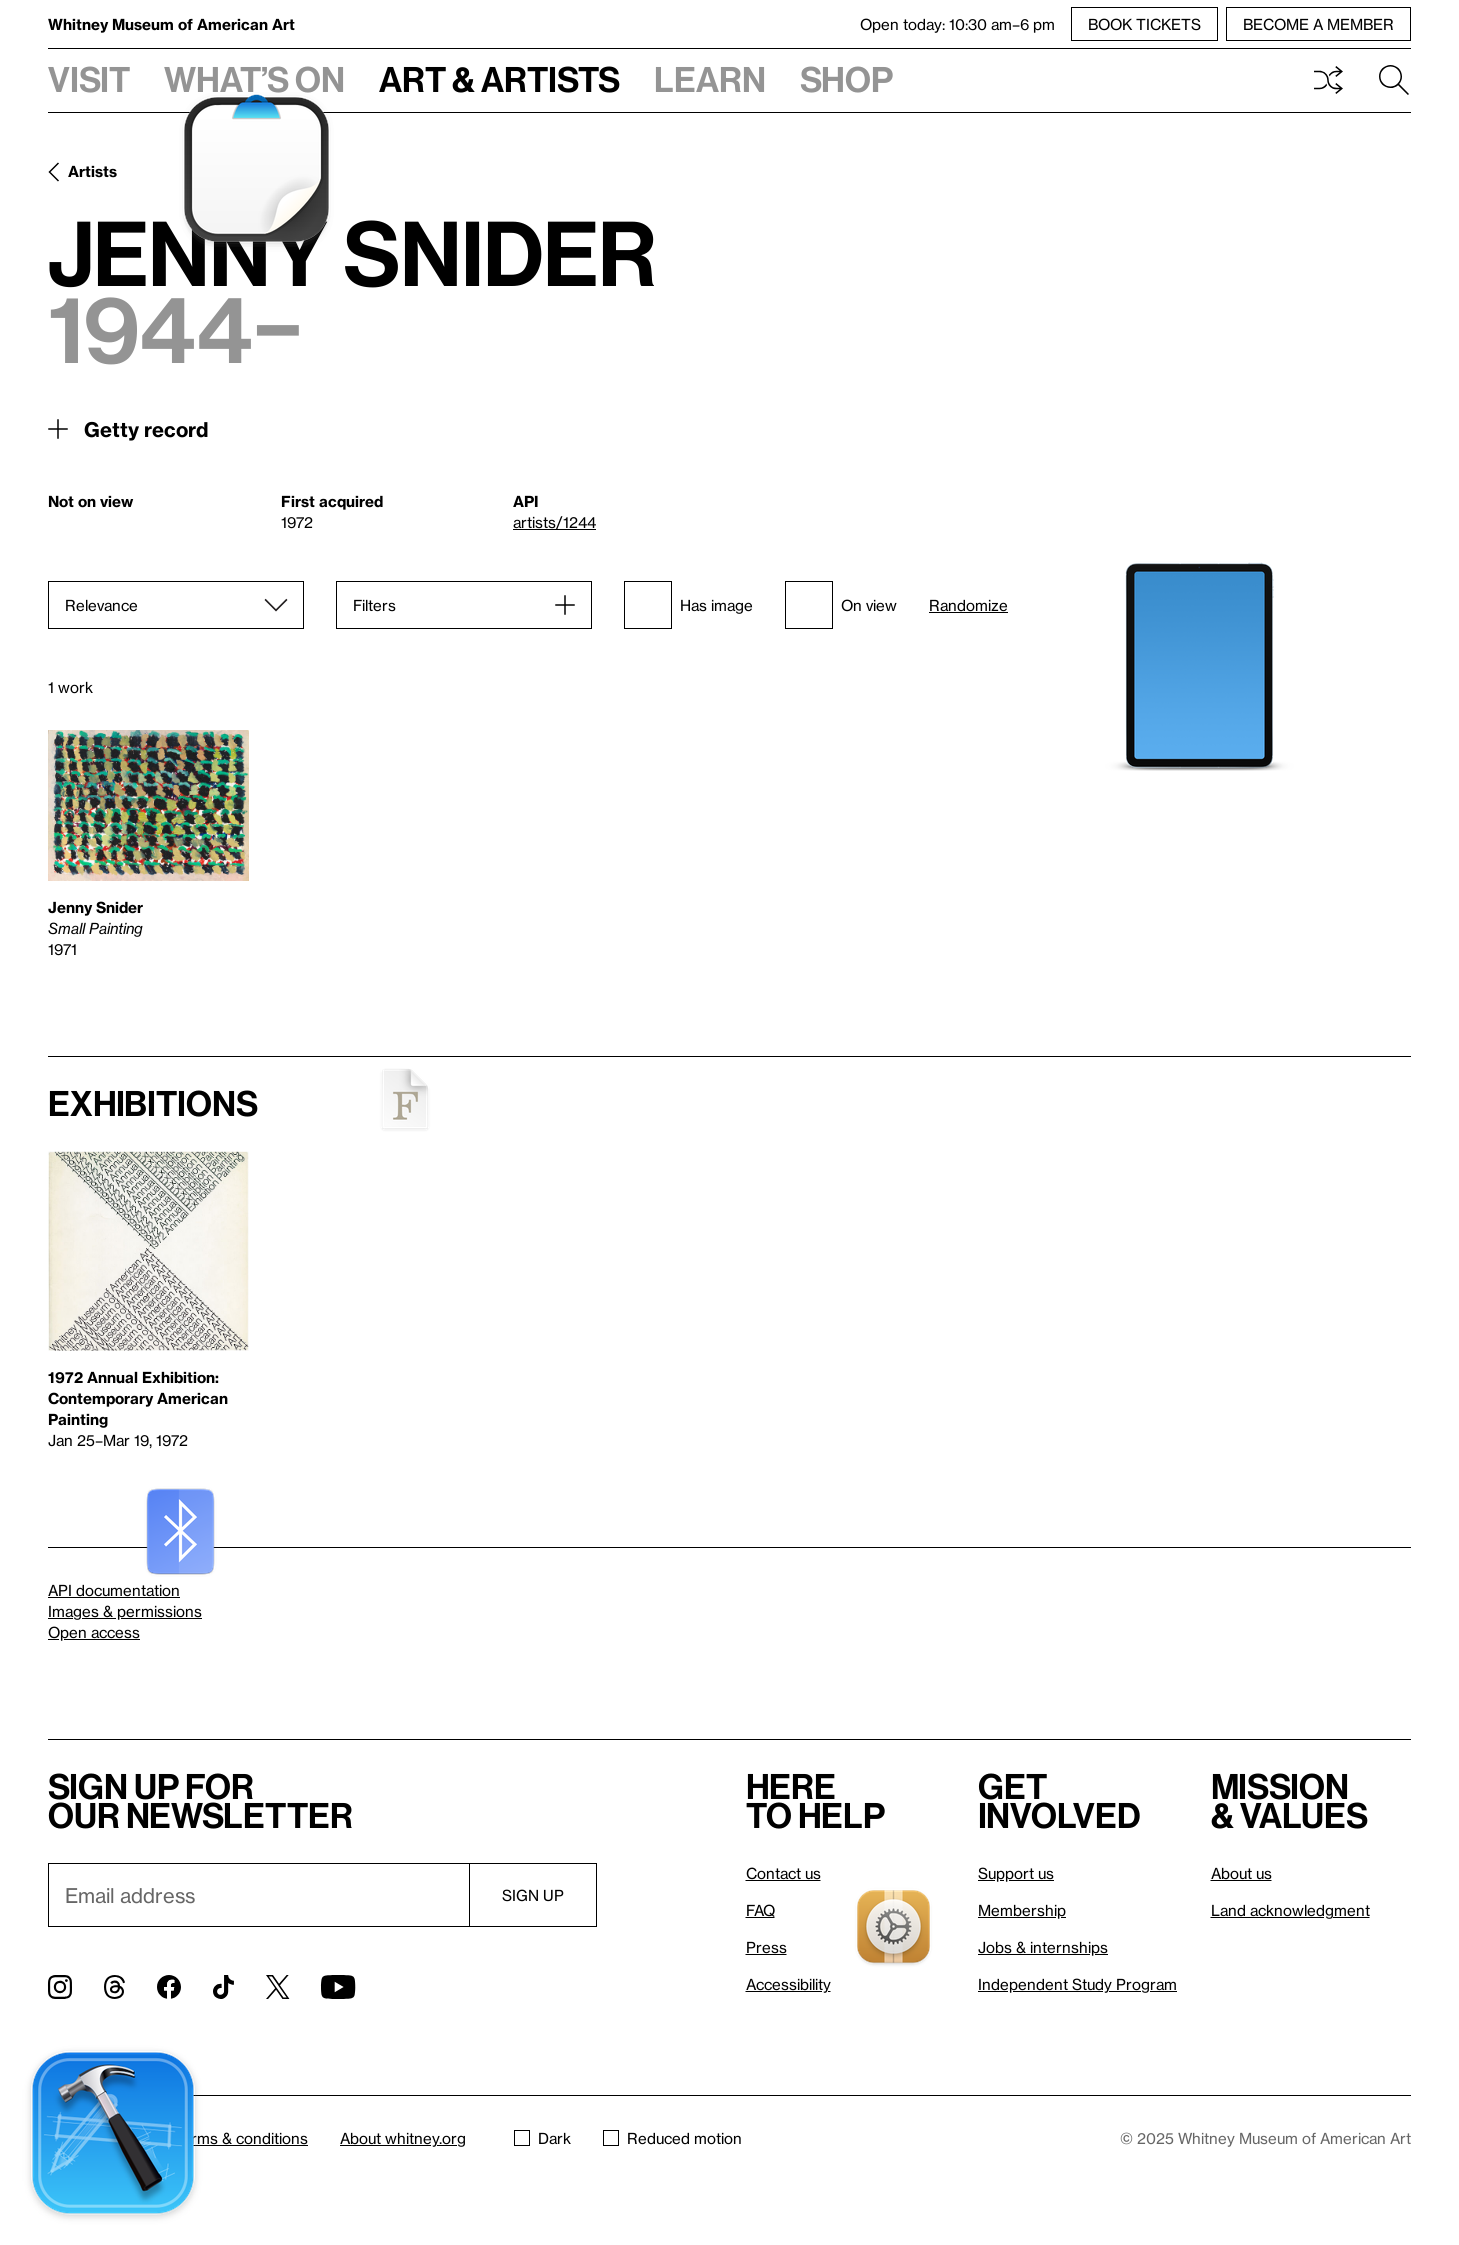 The image size is (1459, 2245). Describe the element at coordinates (256, 169) in the screenshot. I see `open tasks or to-do list app` at that location.